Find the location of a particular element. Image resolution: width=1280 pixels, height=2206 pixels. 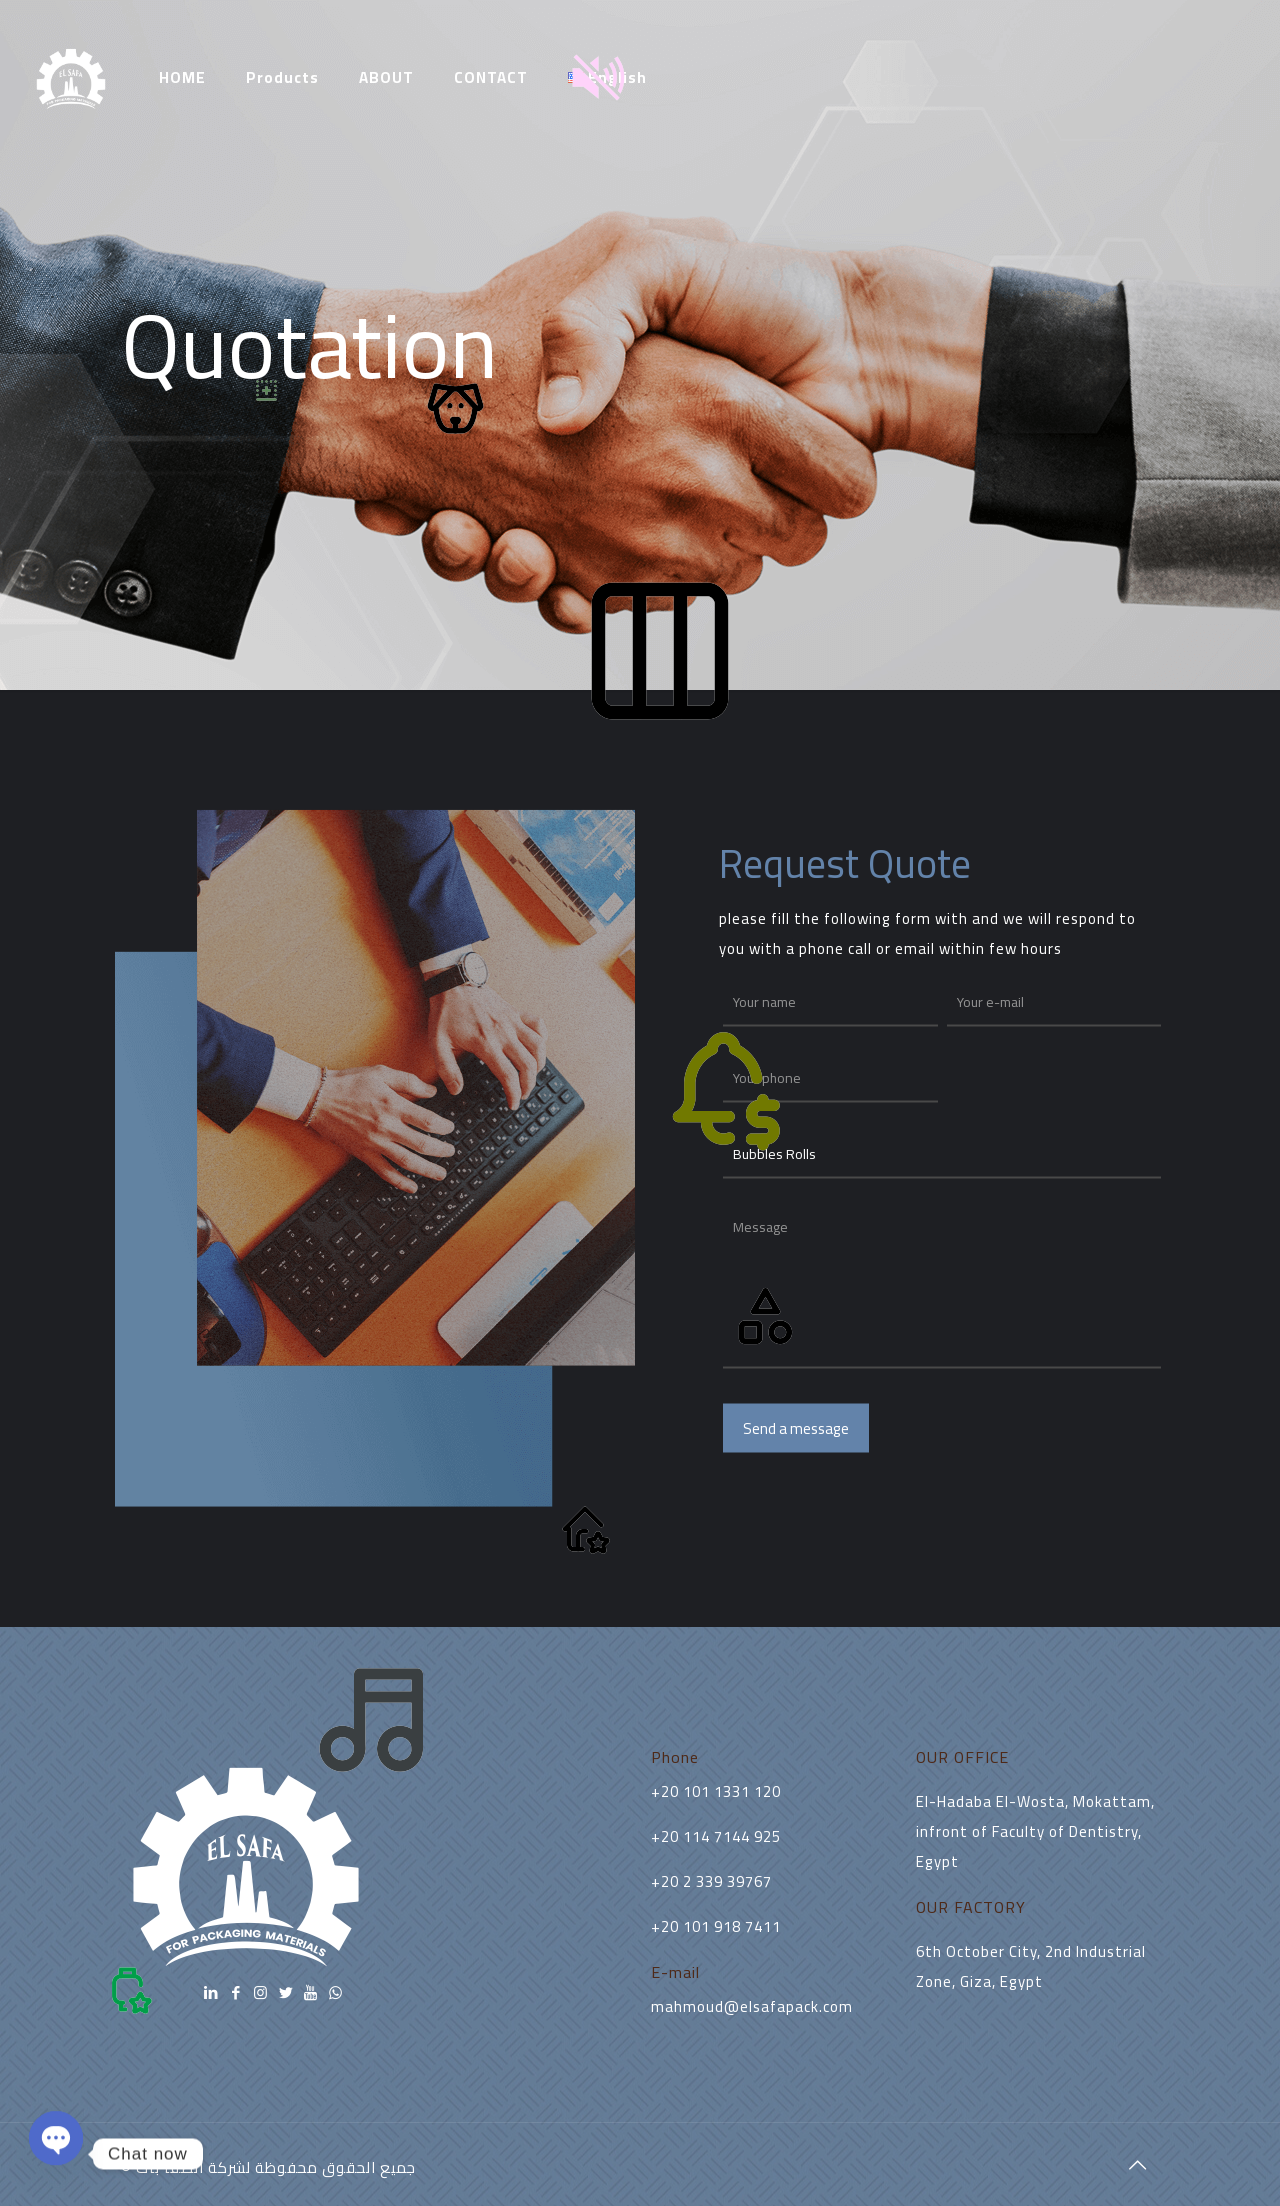

switch to three-column layout is located at coordinates (660, 651).